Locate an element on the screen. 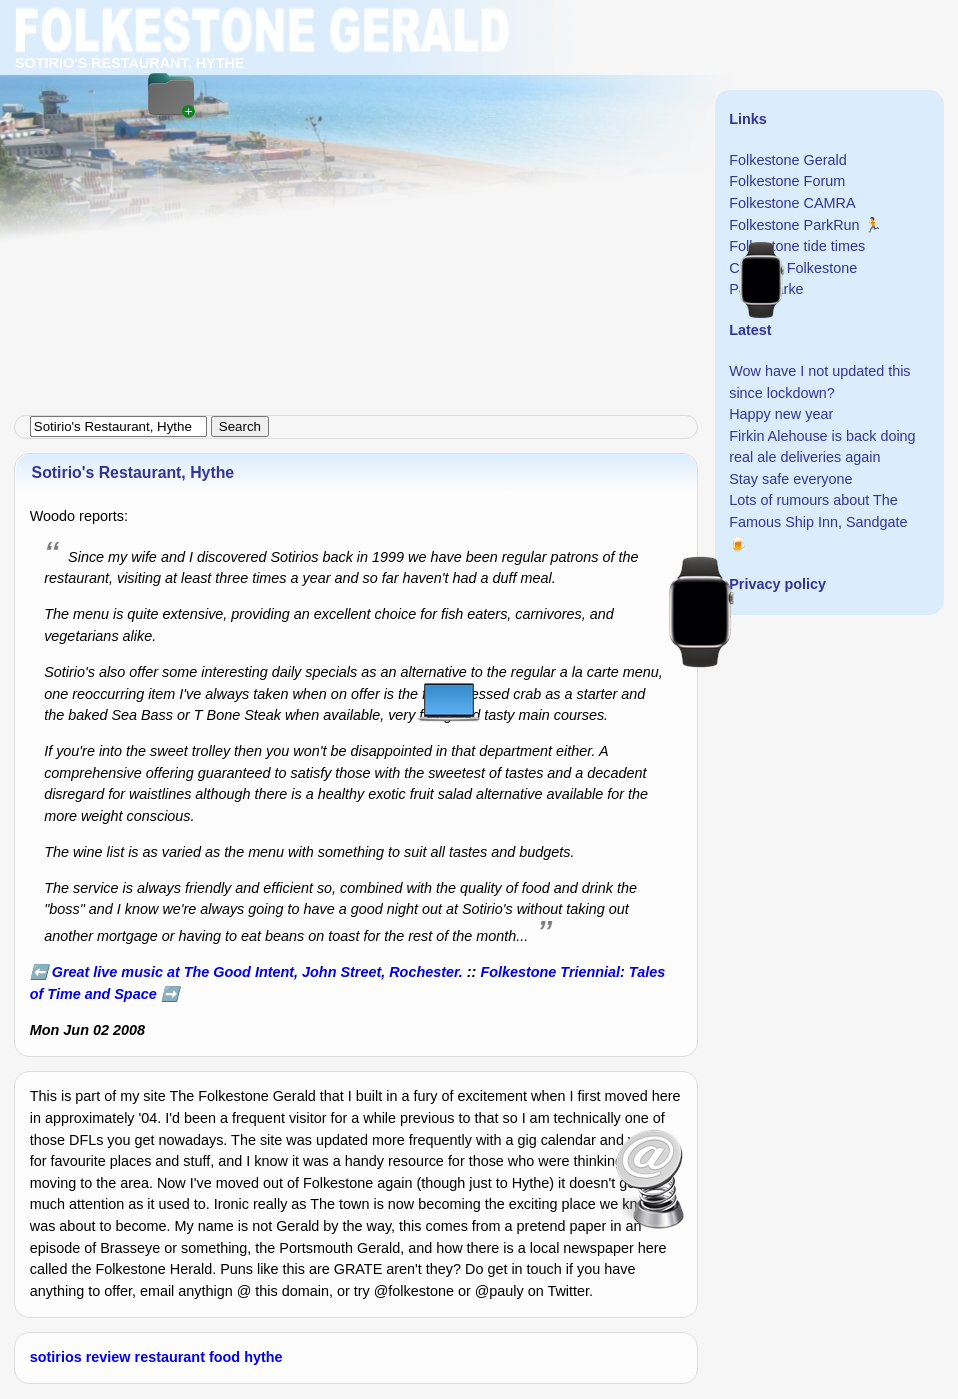 The height and width of the screenshot is (1399, 958). create a new folder is located at coordinates (171, 94).